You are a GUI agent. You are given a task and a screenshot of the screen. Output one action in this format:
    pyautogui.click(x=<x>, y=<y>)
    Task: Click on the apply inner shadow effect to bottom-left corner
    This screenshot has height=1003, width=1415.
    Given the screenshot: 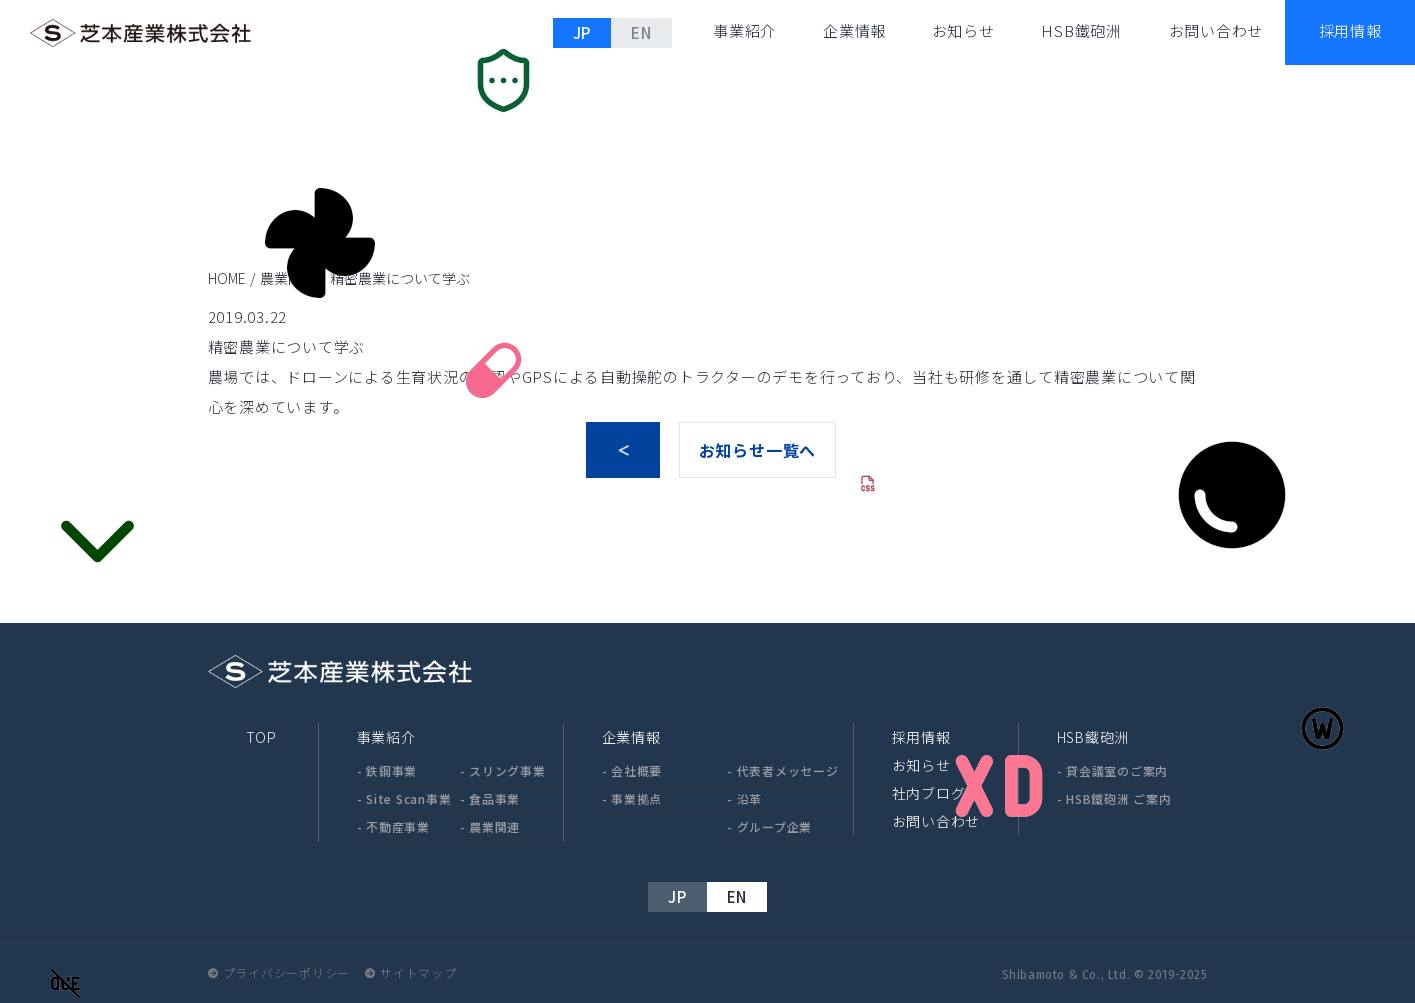 What is the action you would take?
    pyautogui.click(x=1232, y=495)
    